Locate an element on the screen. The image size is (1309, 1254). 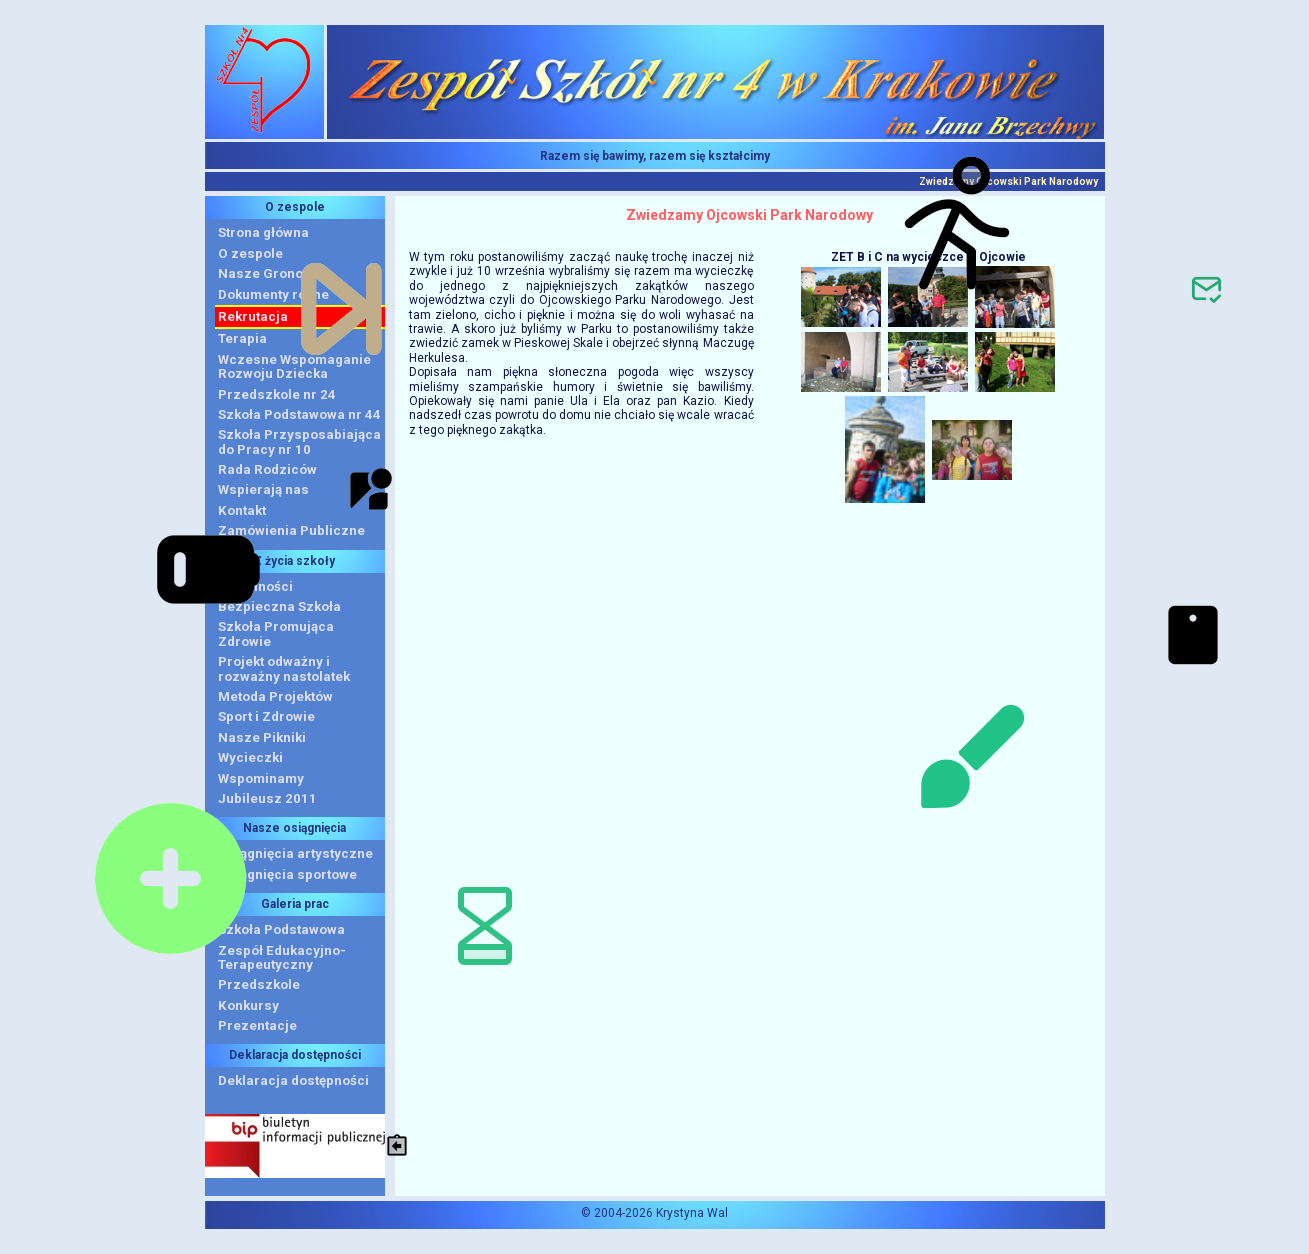
add a new item is located at coordinates (170, 878).